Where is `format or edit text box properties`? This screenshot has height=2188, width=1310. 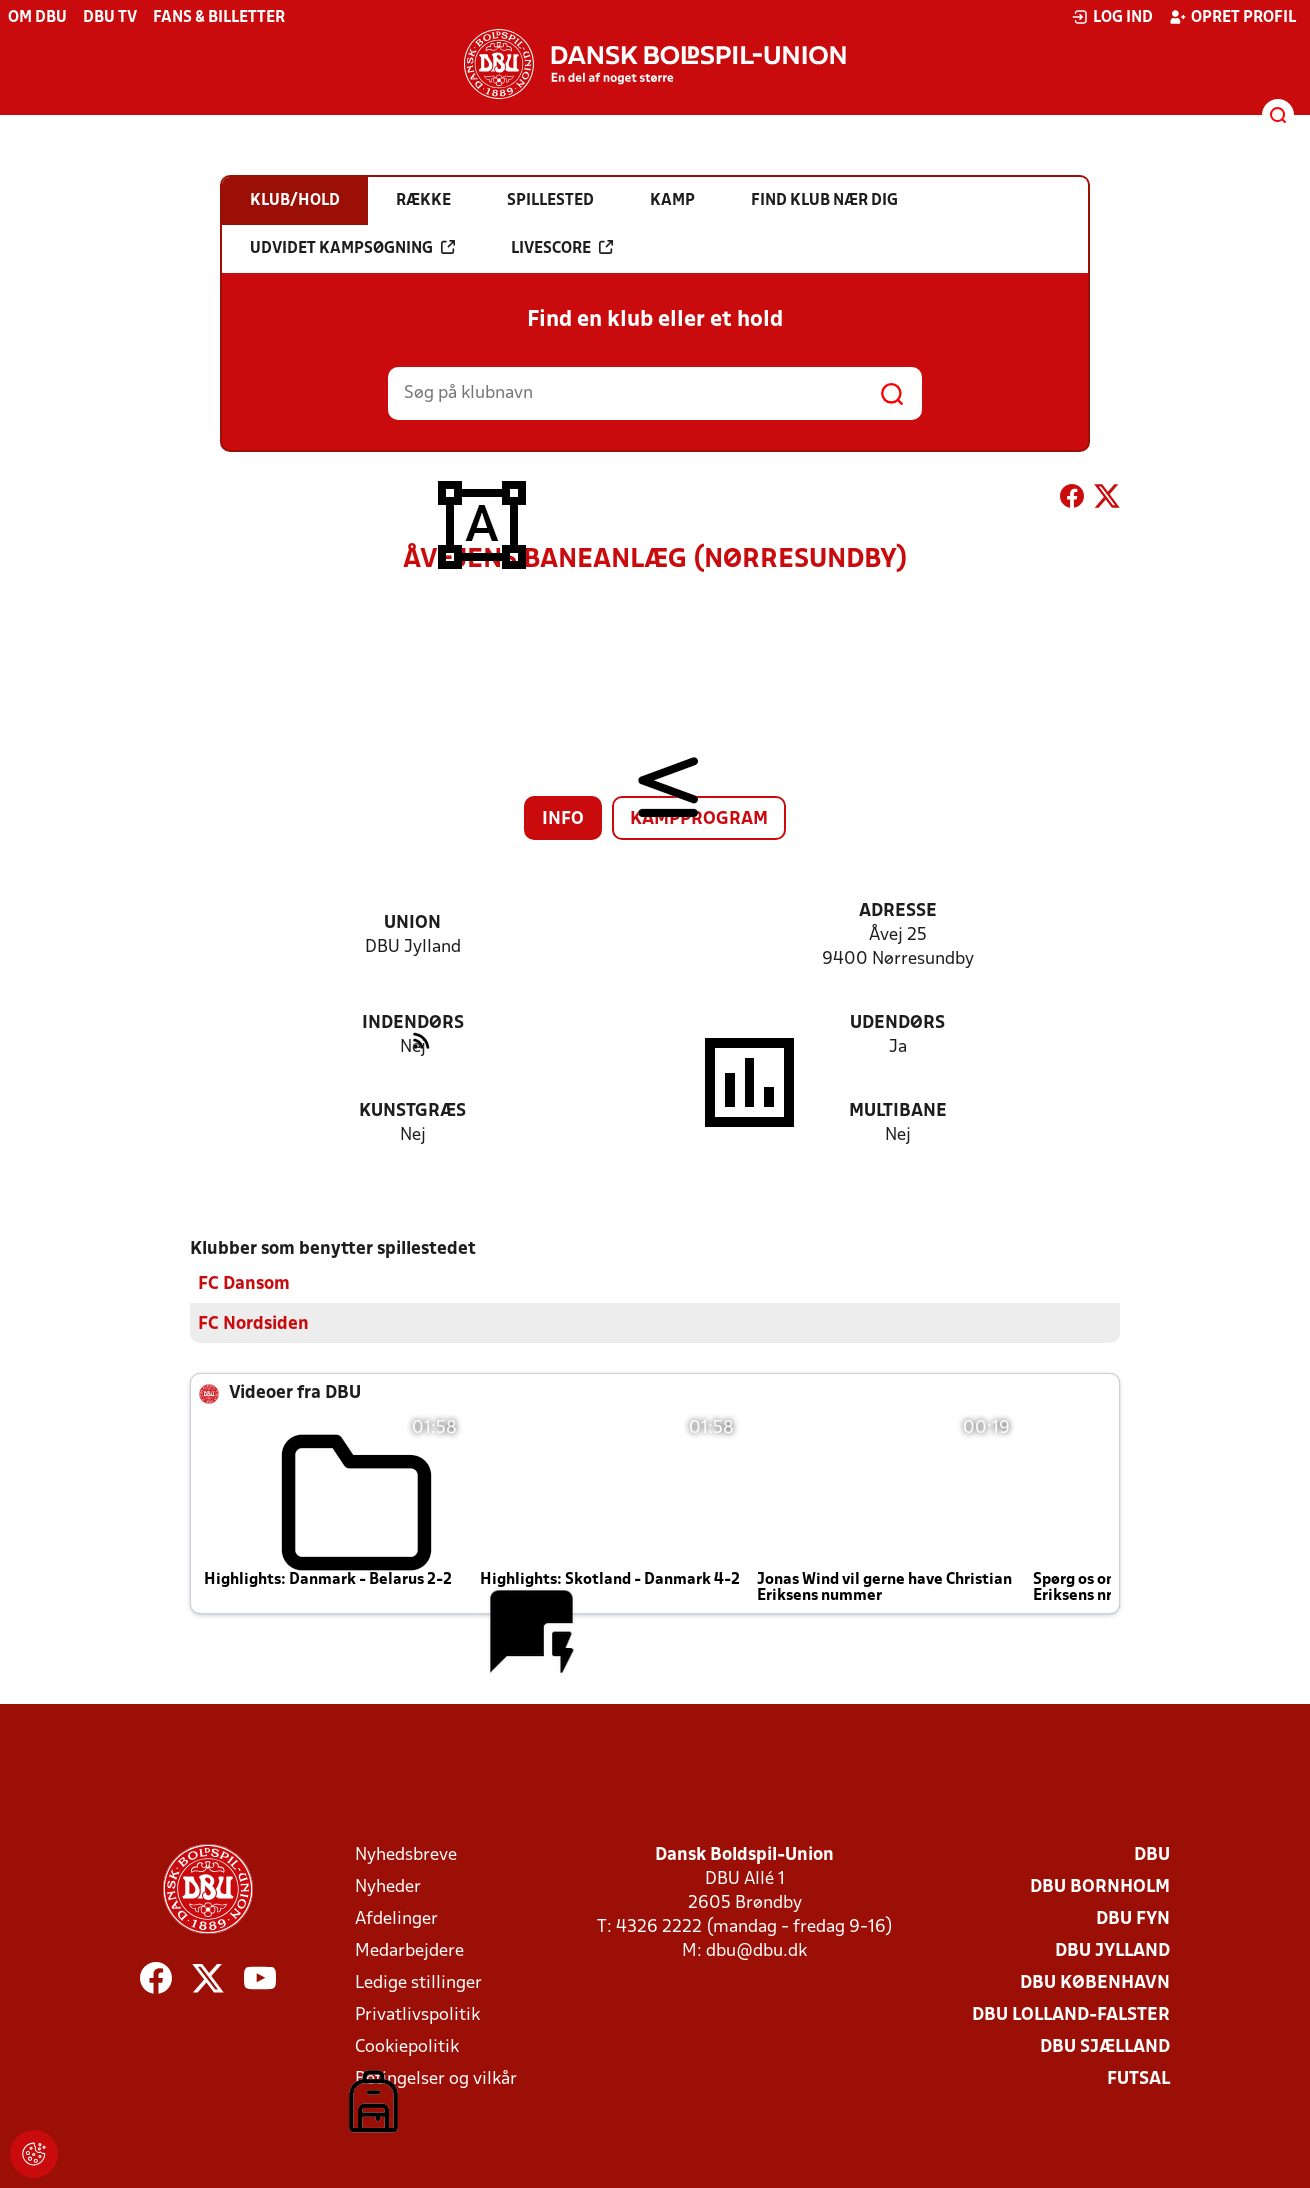
format or edit text box properties is located at coordinates (482, 525).